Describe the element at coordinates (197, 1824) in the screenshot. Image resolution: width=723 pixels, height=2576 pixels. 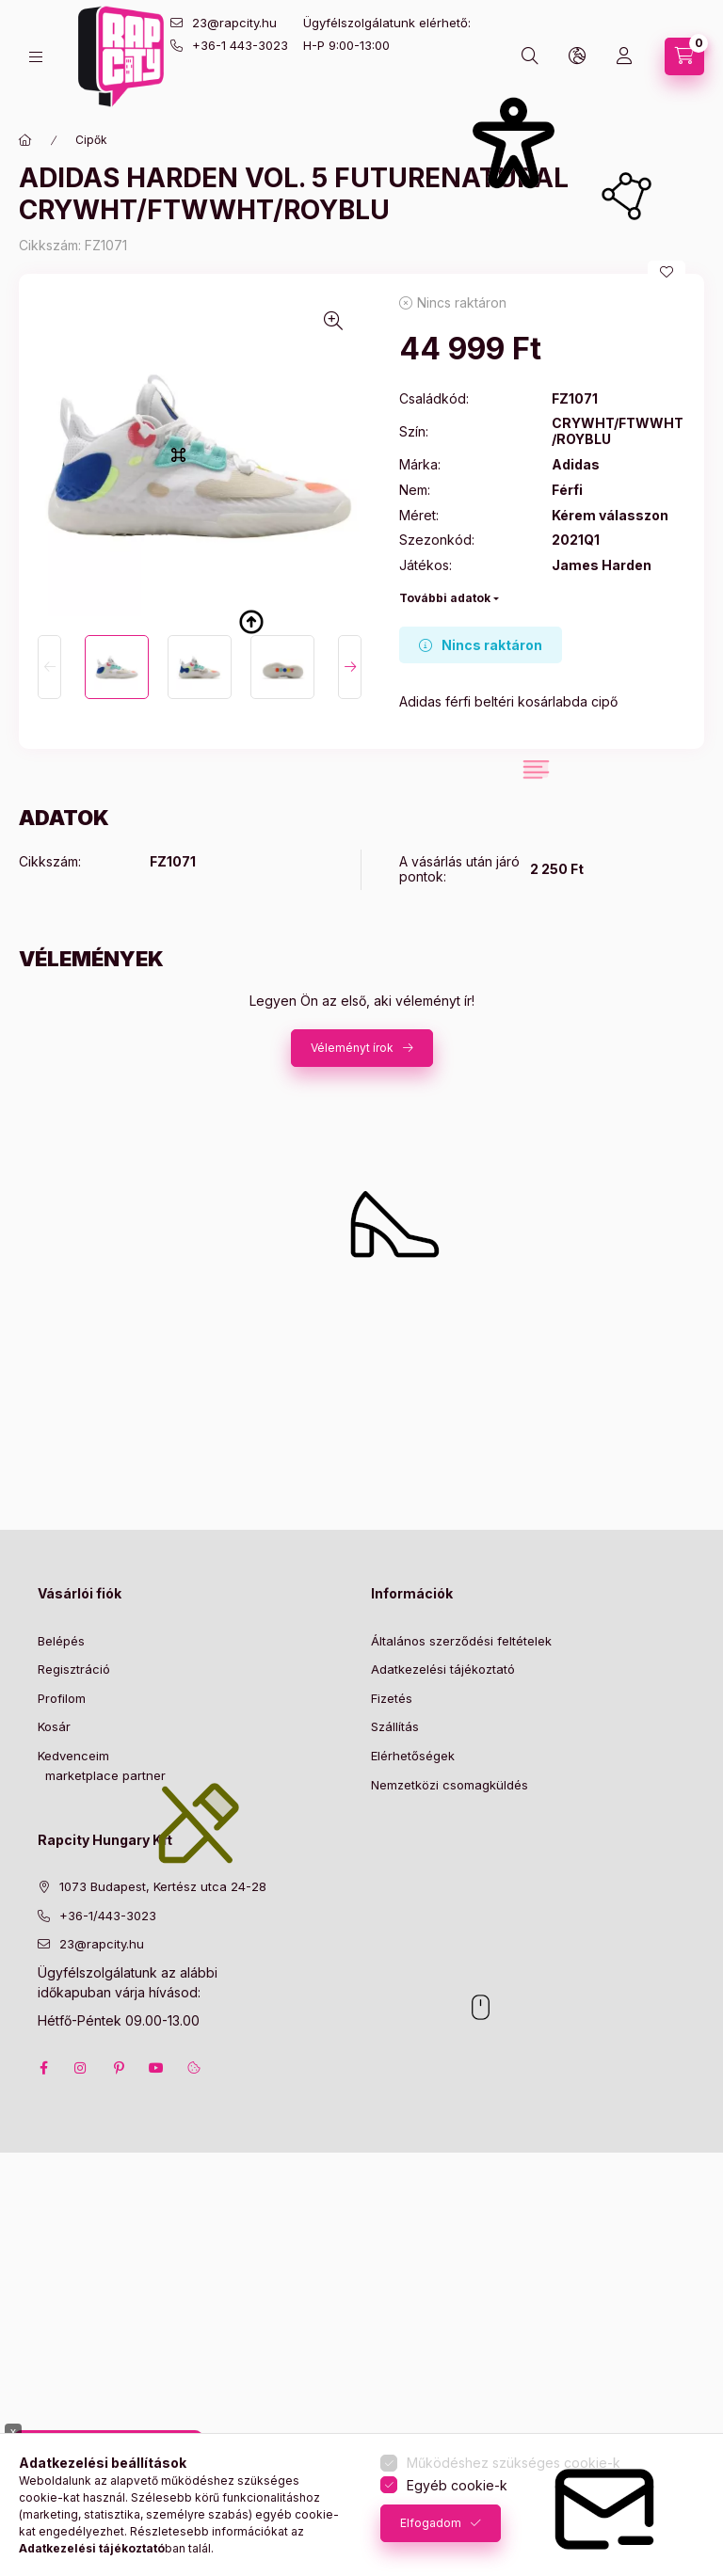
I see `editing is disabled` at that location.